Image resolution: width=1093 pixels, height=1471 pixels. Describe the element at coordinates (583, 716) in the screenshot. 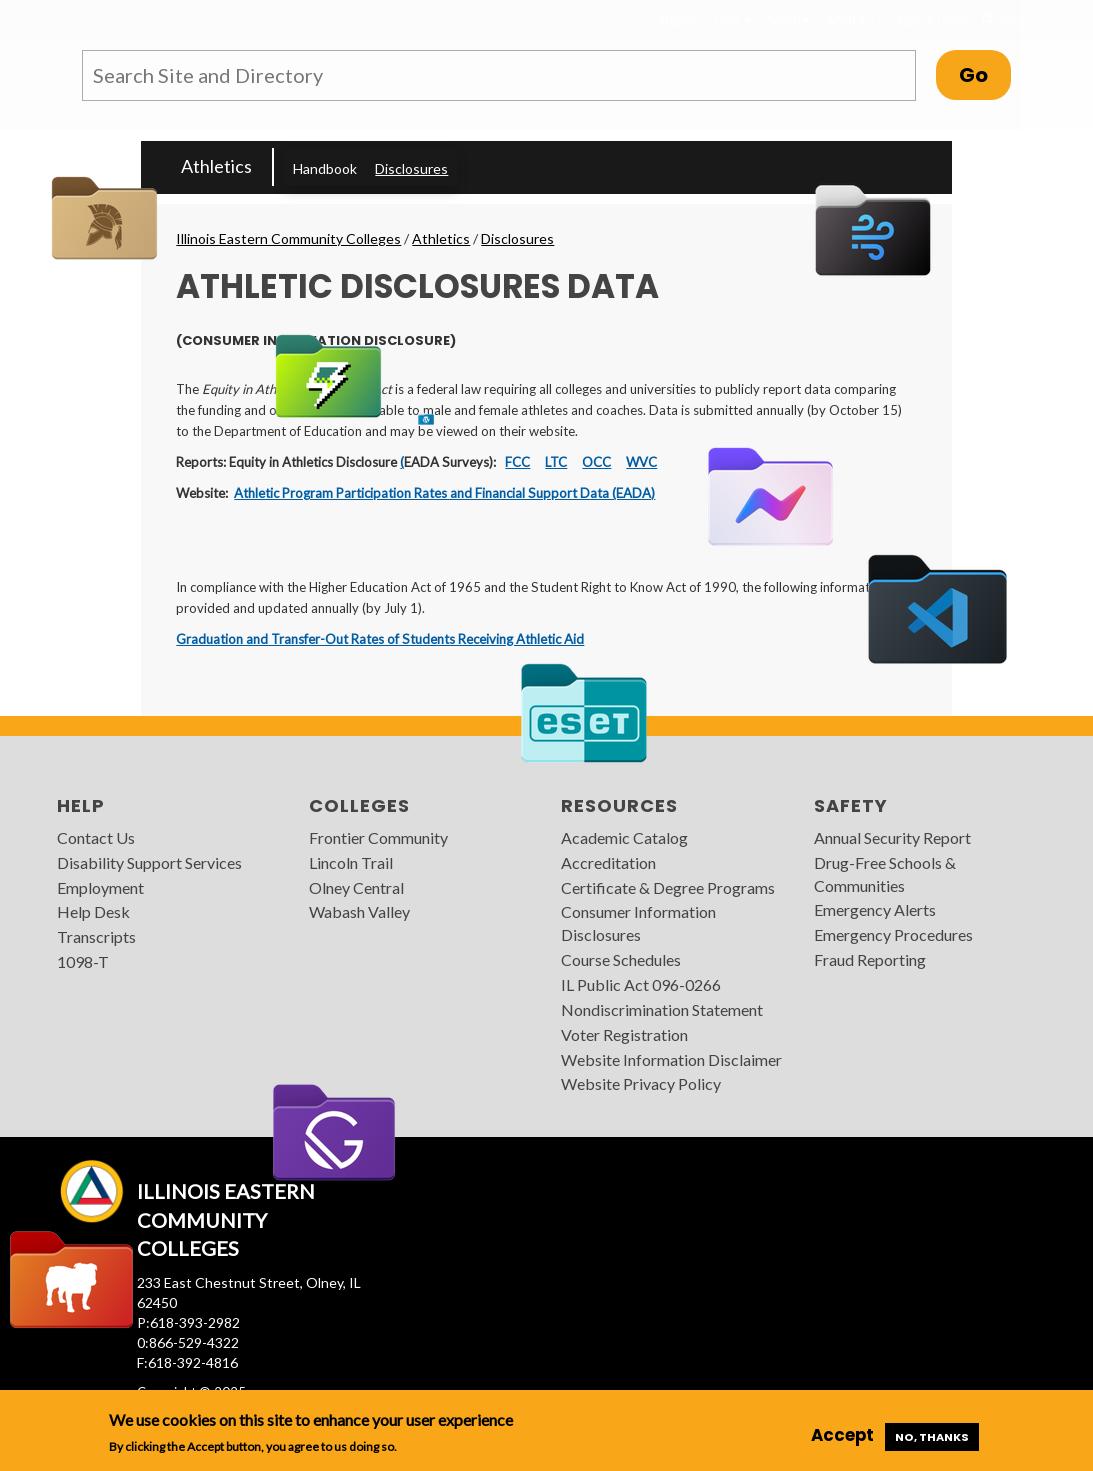

I see `open eset antivirus files folder` at that location.